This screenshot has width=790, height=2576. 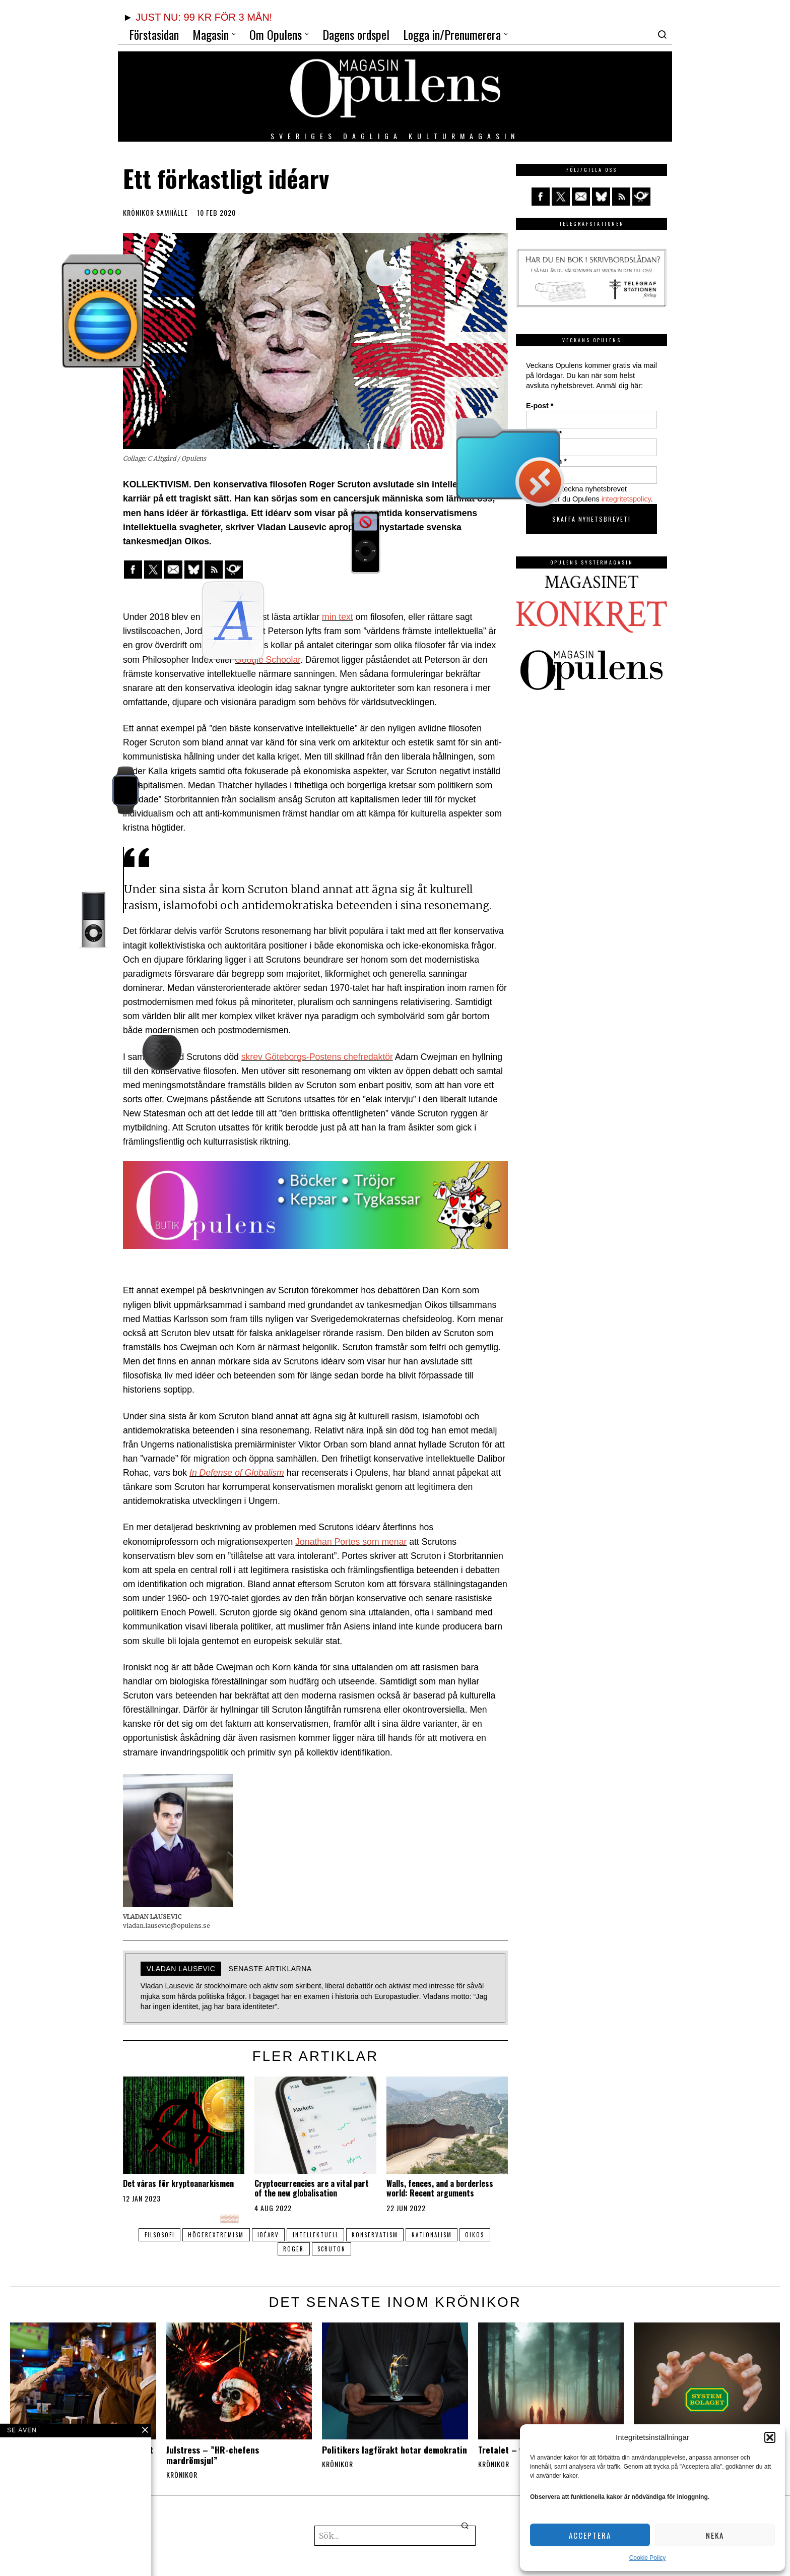 I want to click on iPod nano device connected, so click(x=93, y=920).